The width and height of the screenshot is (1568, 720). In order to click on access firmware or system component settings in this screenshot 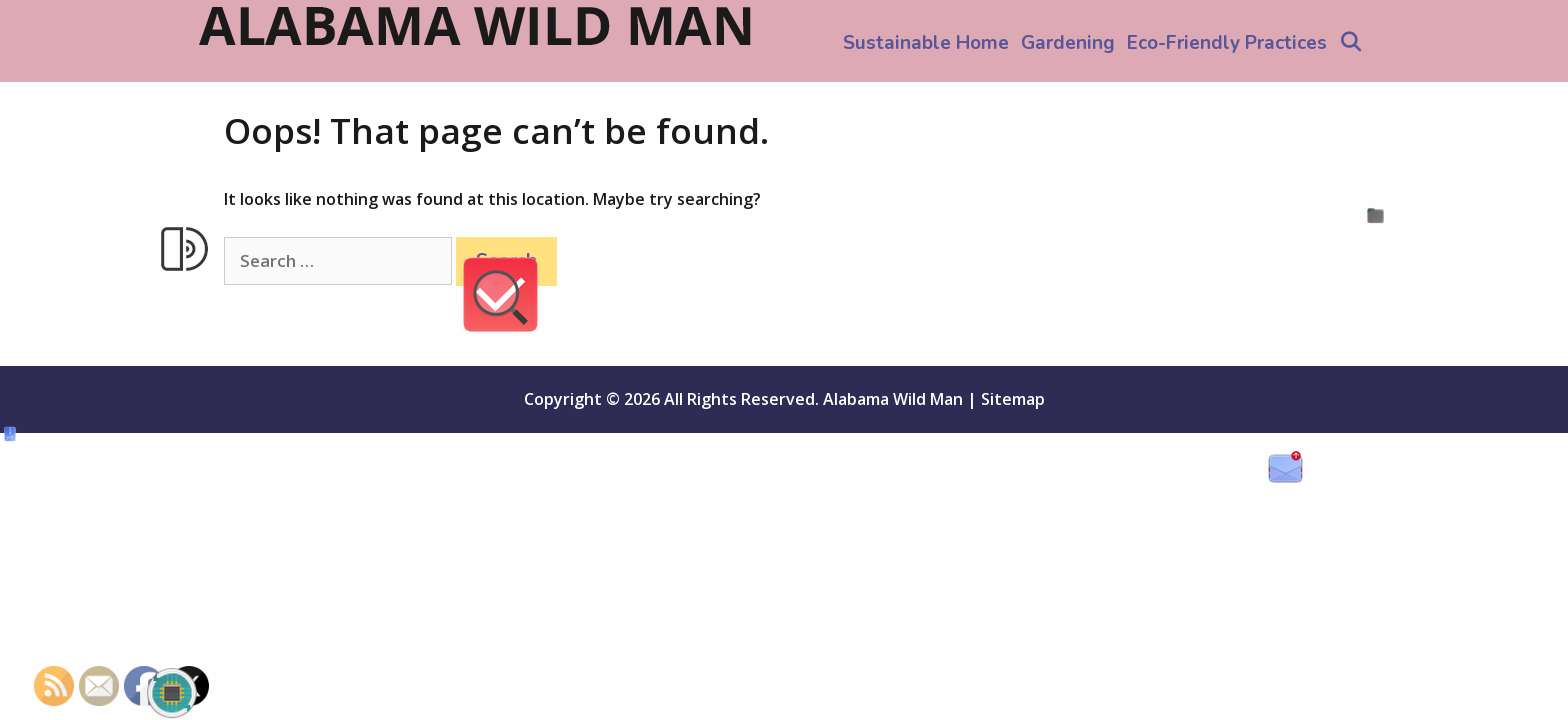, I will do `click(172, 693)`.